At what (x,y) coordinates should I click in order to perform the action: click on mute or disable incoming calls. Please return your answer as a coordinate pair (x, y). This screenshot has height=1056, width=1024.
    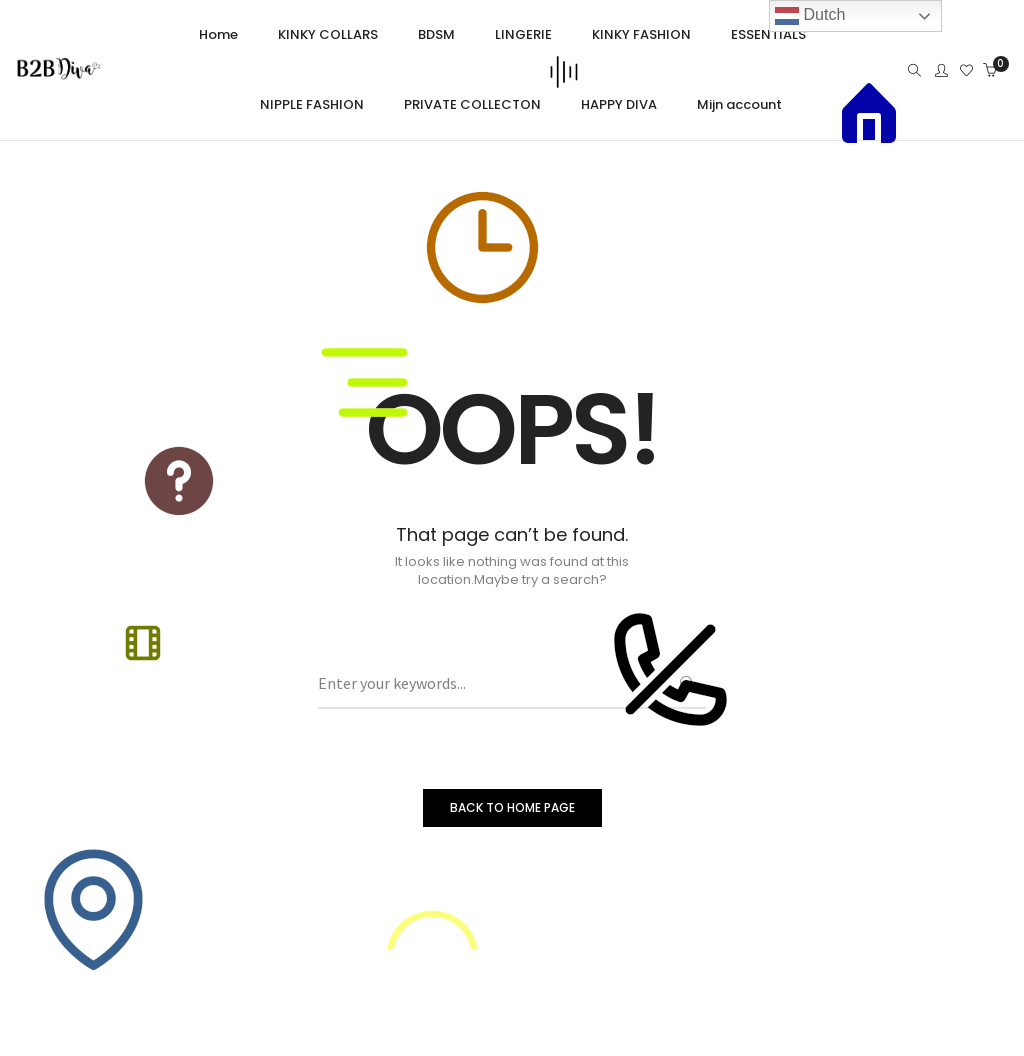
    Looking at the image, I should click on (670, 669).